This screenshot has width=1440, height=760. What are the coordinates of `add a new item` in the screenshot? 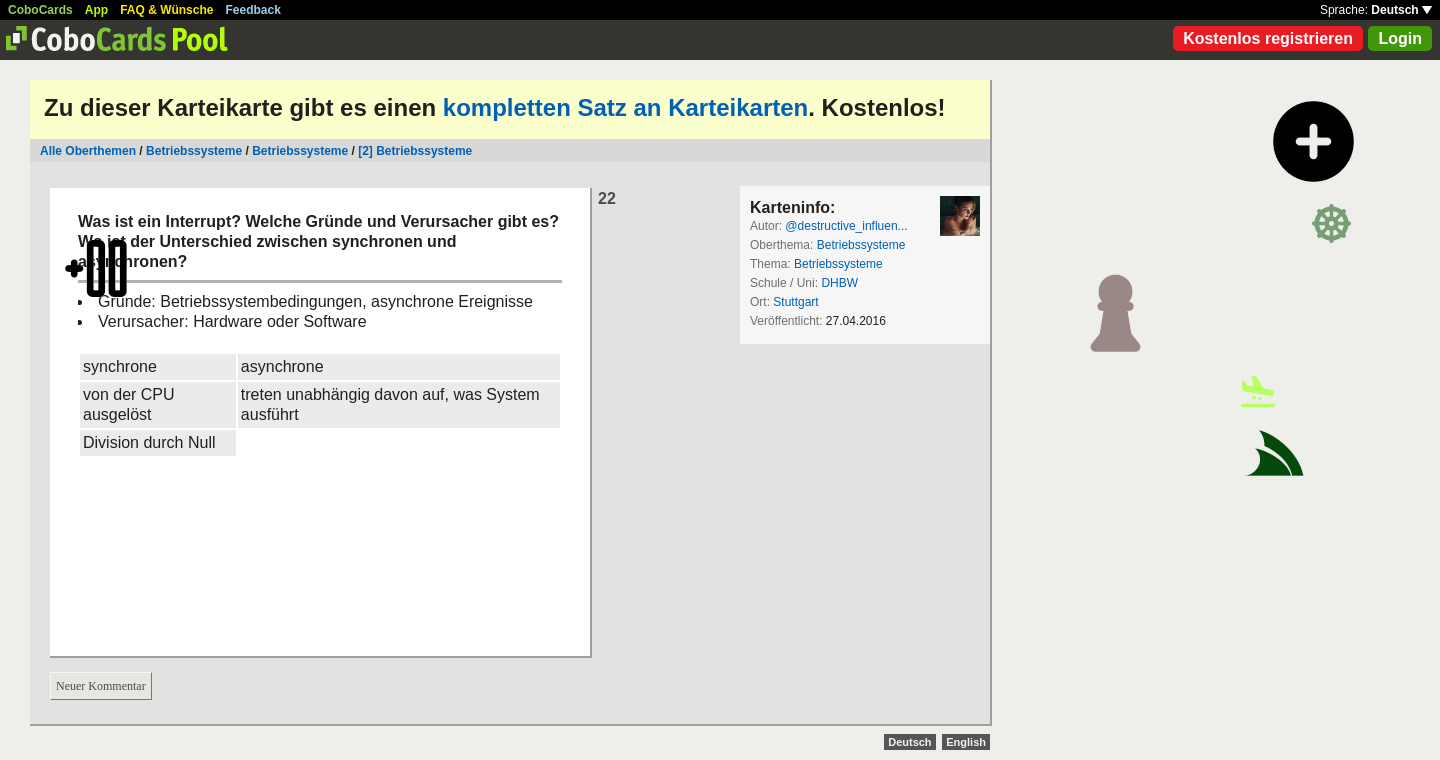 It's located at (1313, 141).